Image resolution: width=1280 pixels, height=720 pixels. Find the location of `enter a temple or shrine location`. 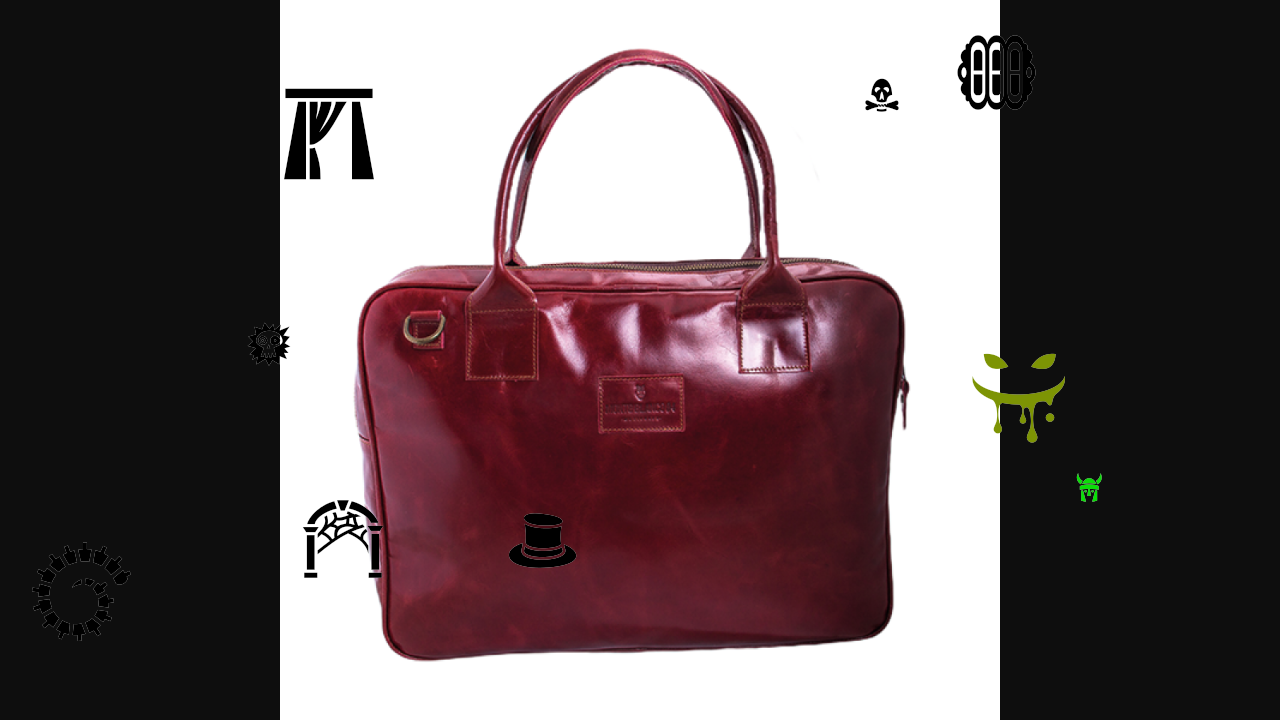

enter a temple or shrine location is located at coordinates (329, 134).